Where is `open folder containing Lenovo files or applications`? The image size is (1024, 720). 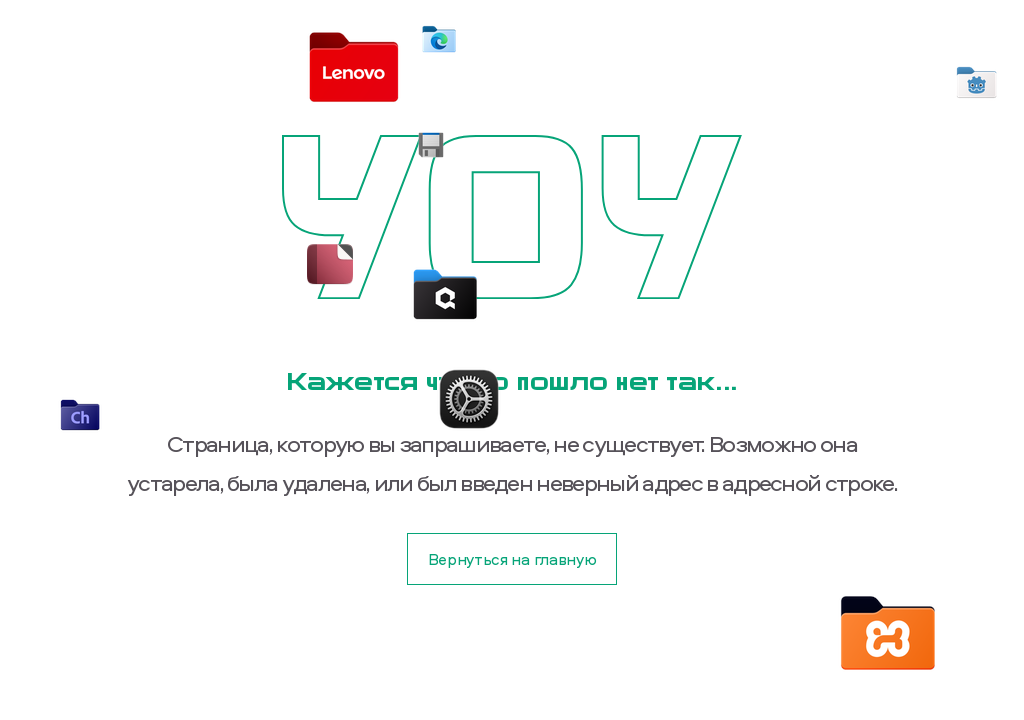 open folder containing Lenovo files or applications is located at coordinates (353, 69).